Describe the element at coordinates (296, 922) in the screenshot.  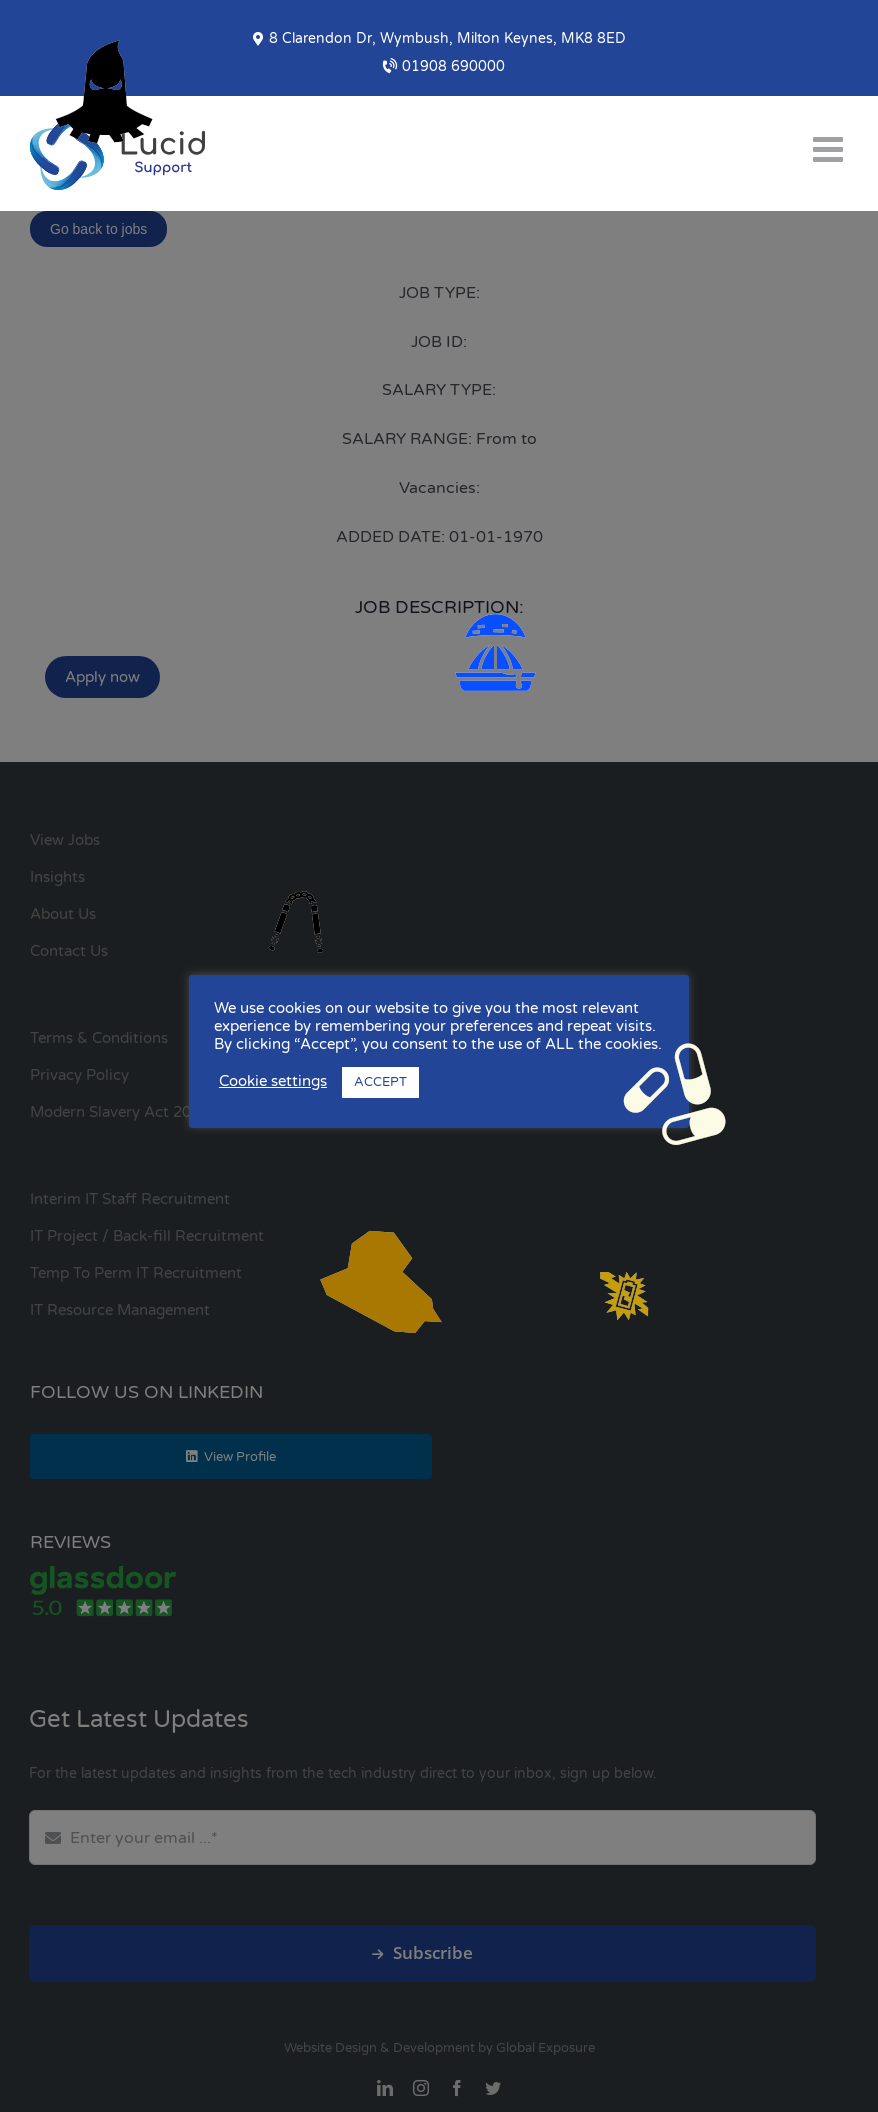
I see `select nunchaku weapon in game inventory` at that location.